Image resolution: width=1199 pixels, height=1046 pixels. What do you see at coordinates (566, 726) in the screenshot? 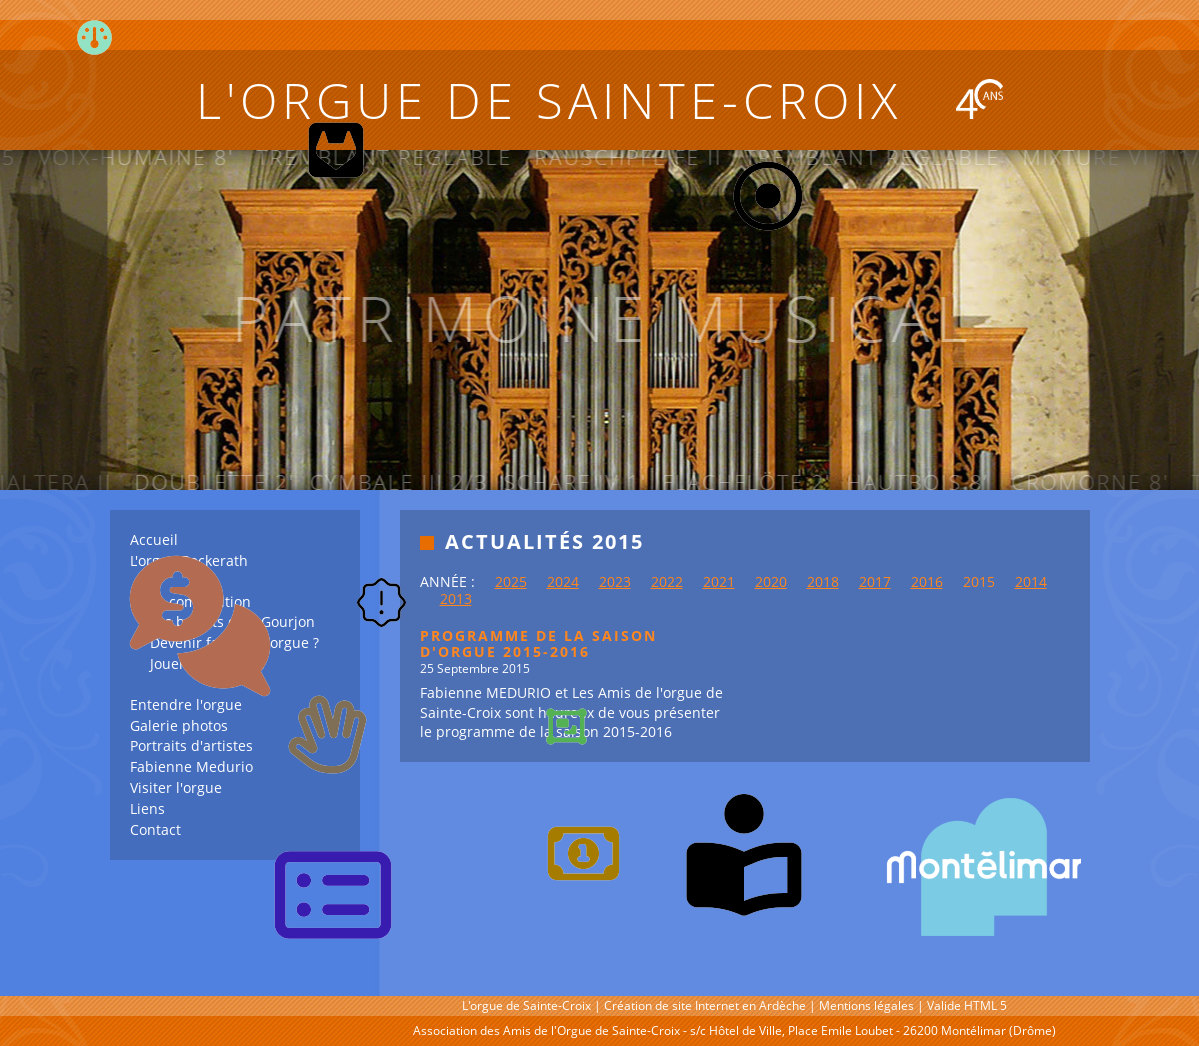
I see `group selected objects together` at bounding box center [566, 726].